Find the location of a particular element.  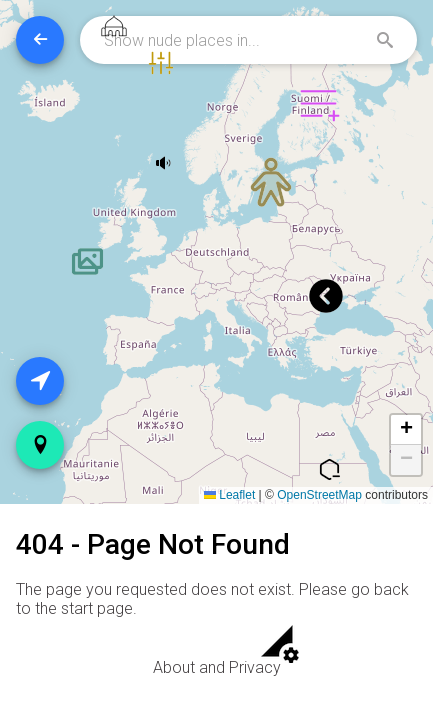

access mobile data settings is located at coordinates (280, 644).